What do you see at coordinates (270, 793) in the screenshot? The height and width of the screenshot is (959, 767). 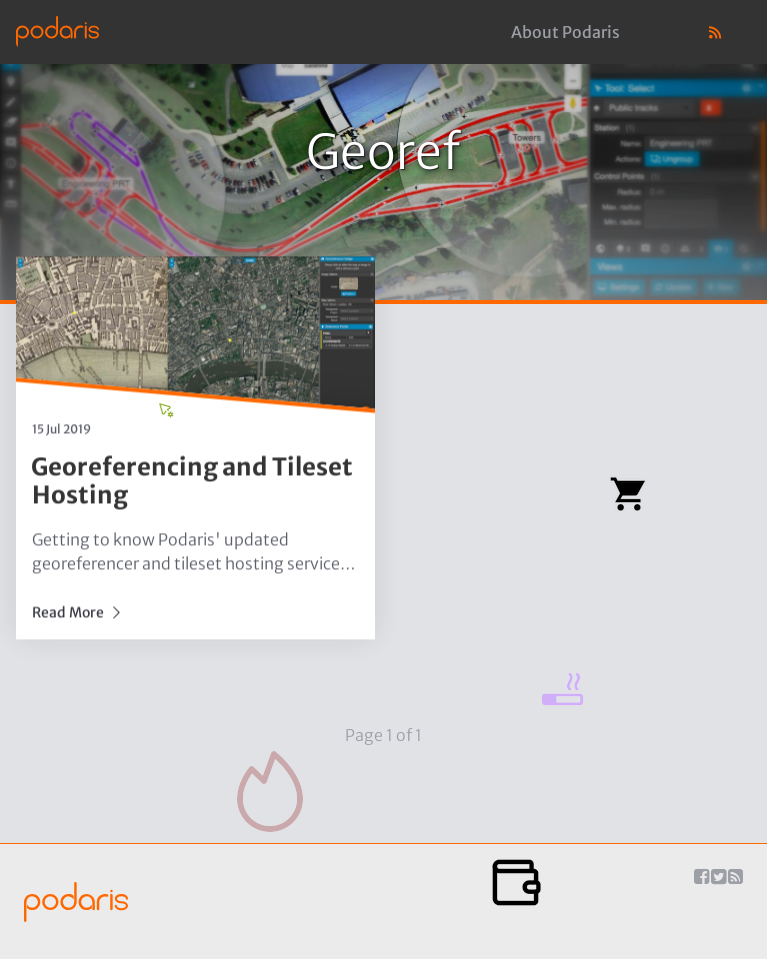 I see `indicates trending or hot content` at bounding box center [270, 793].